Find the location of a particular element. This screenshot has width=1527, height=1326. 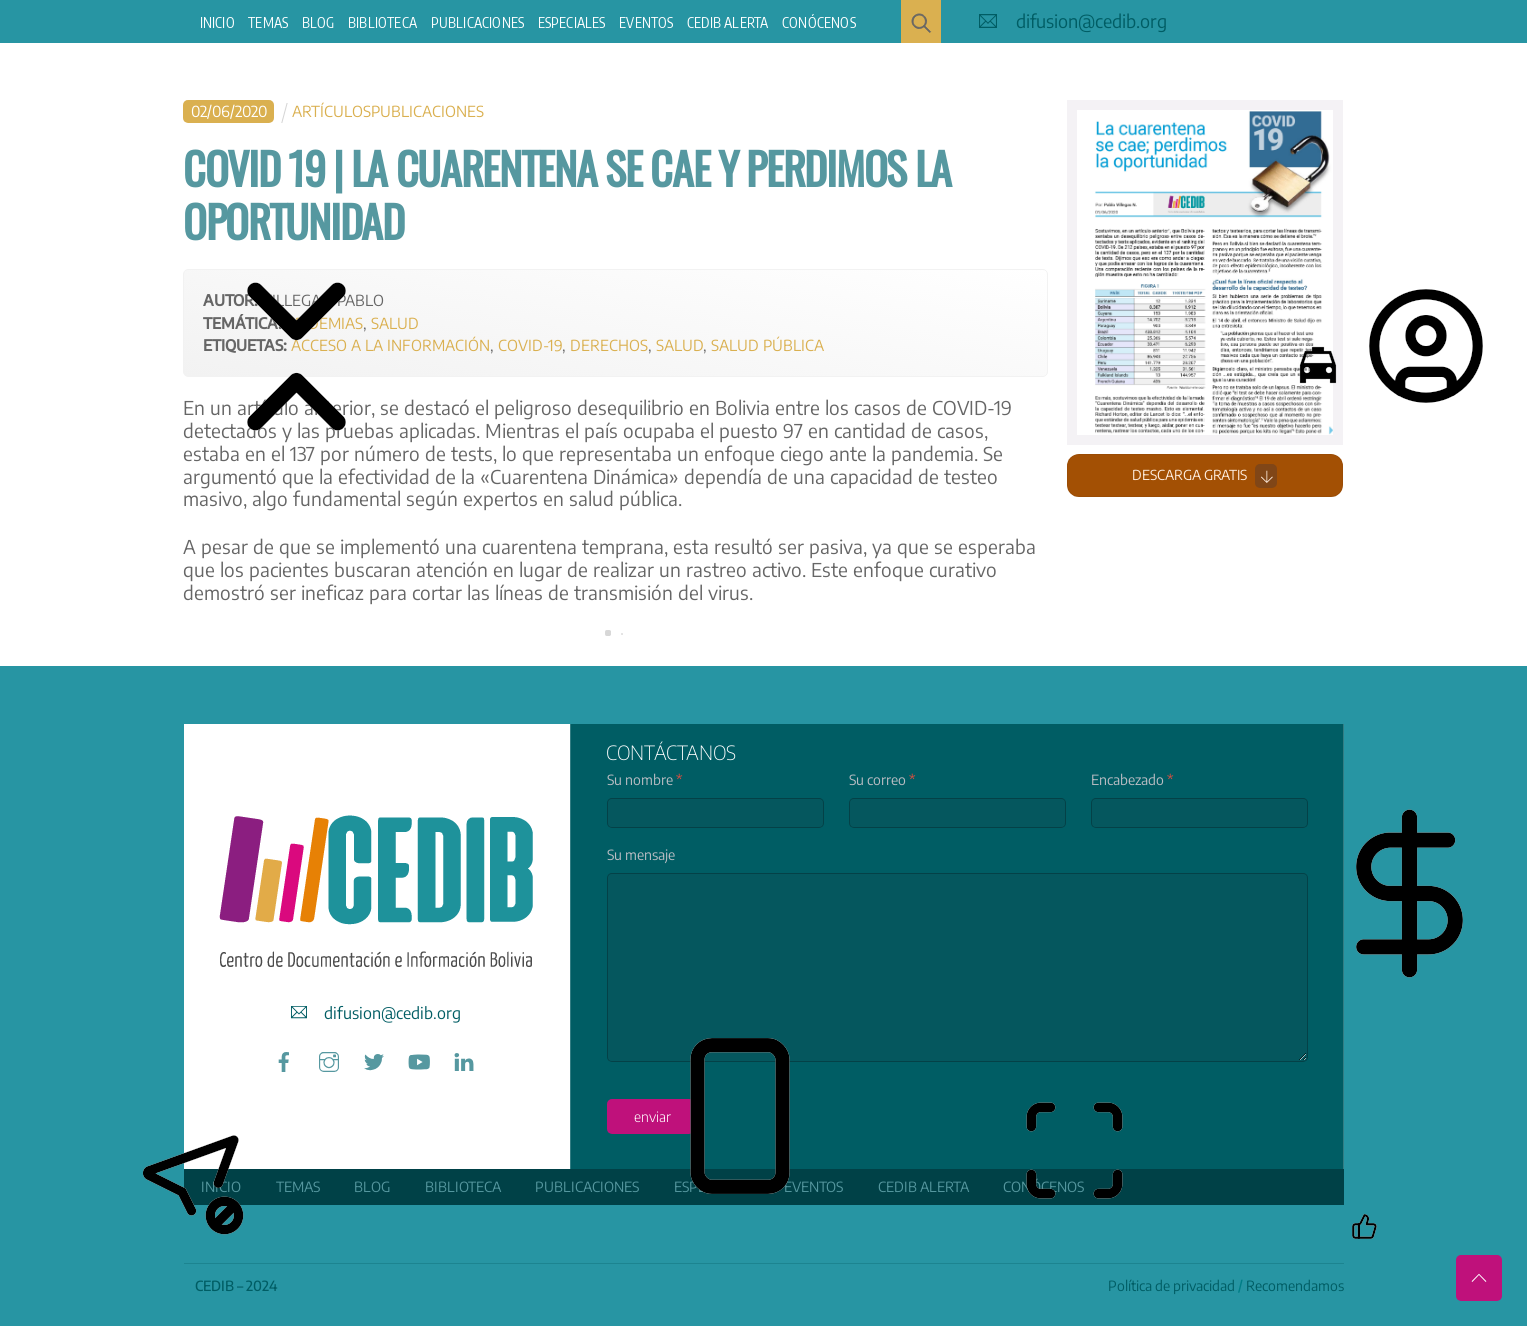

like or approve content is located at coordinates (1364, 1226).